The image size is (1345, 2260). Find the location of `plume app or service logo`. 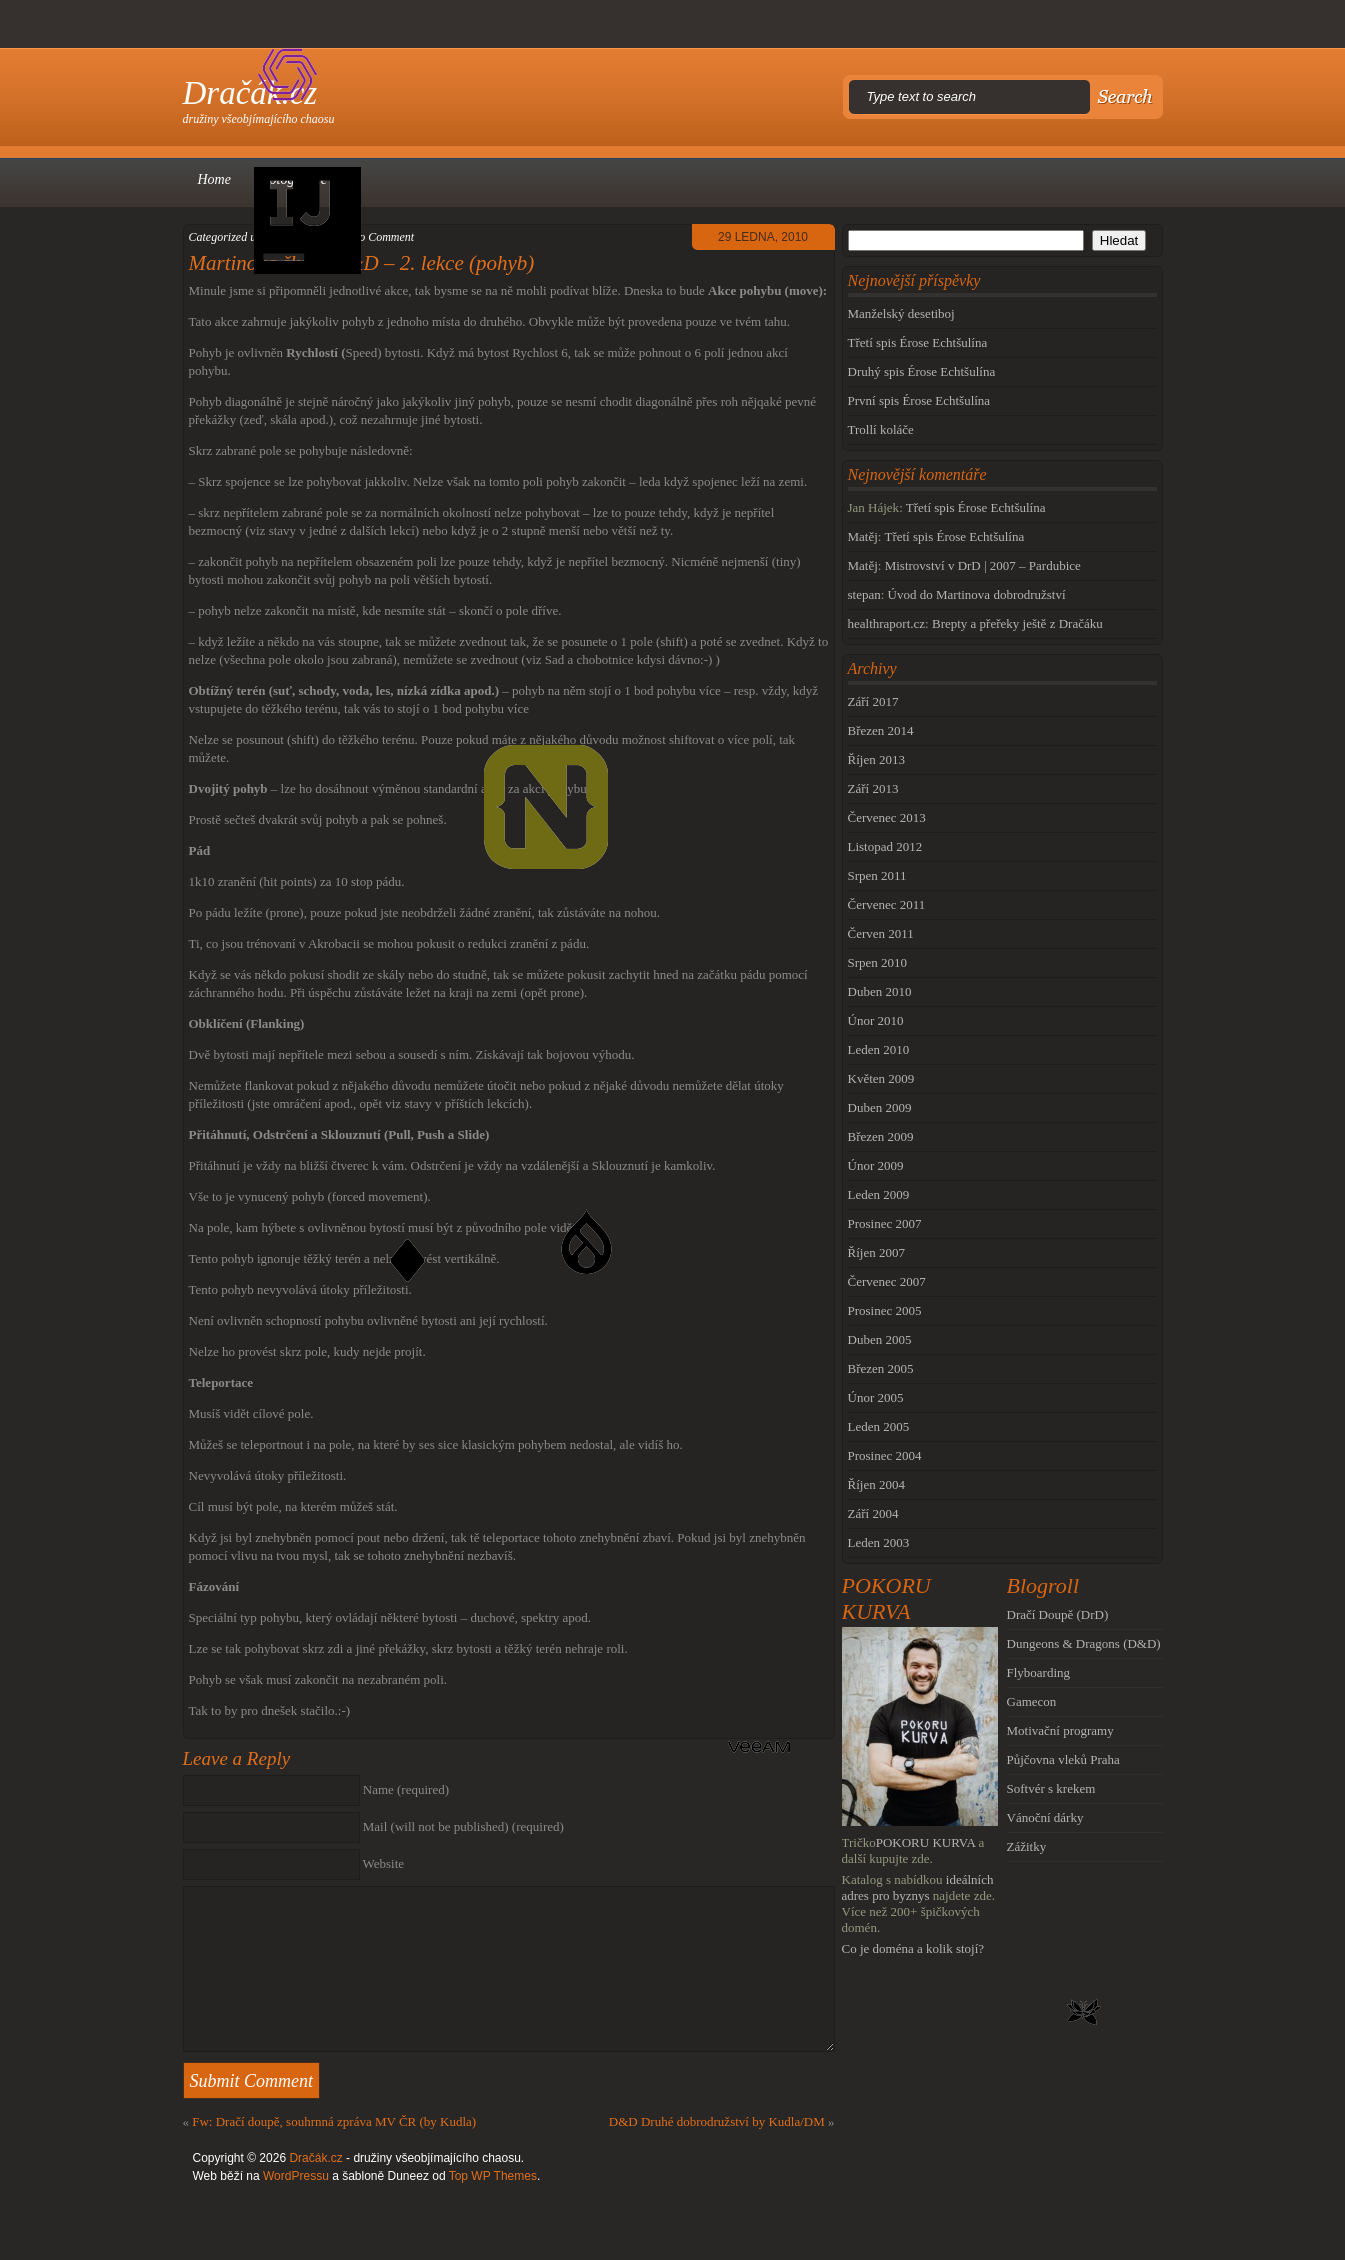

plume app or service logo is located at coordinates (287, 74).